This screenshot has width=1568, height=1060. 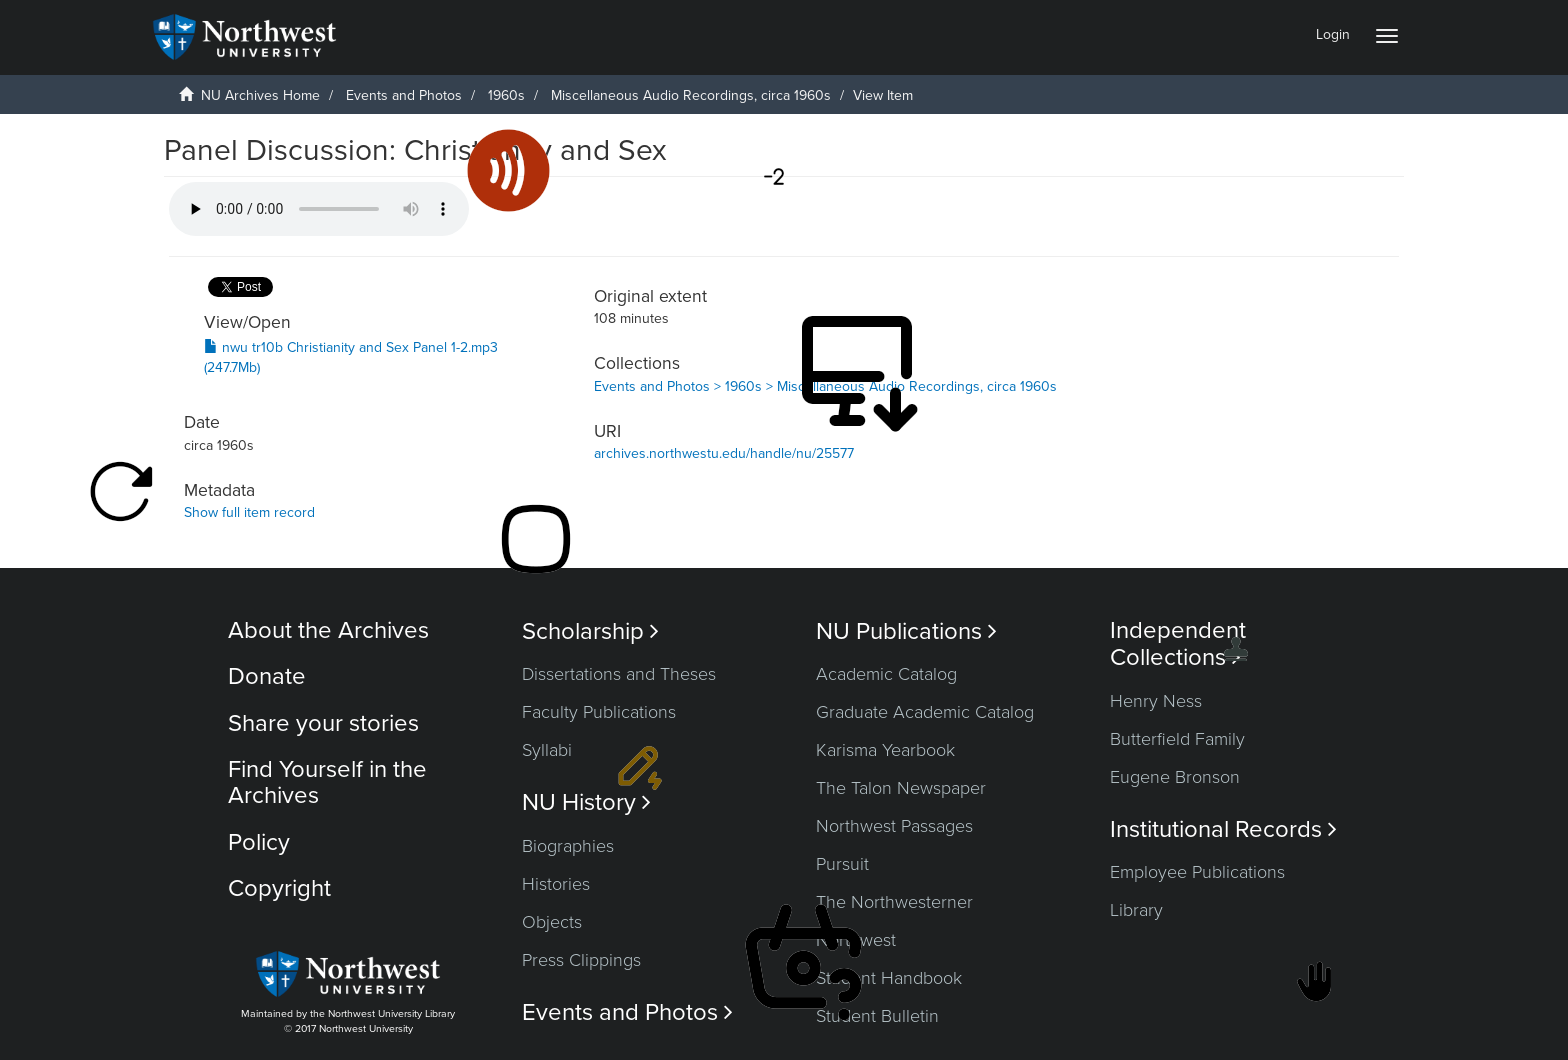 What do you see at coordinates (857, 371) in the screenshot?
I see `download to desktop computer` at bounding box center [857, 371].